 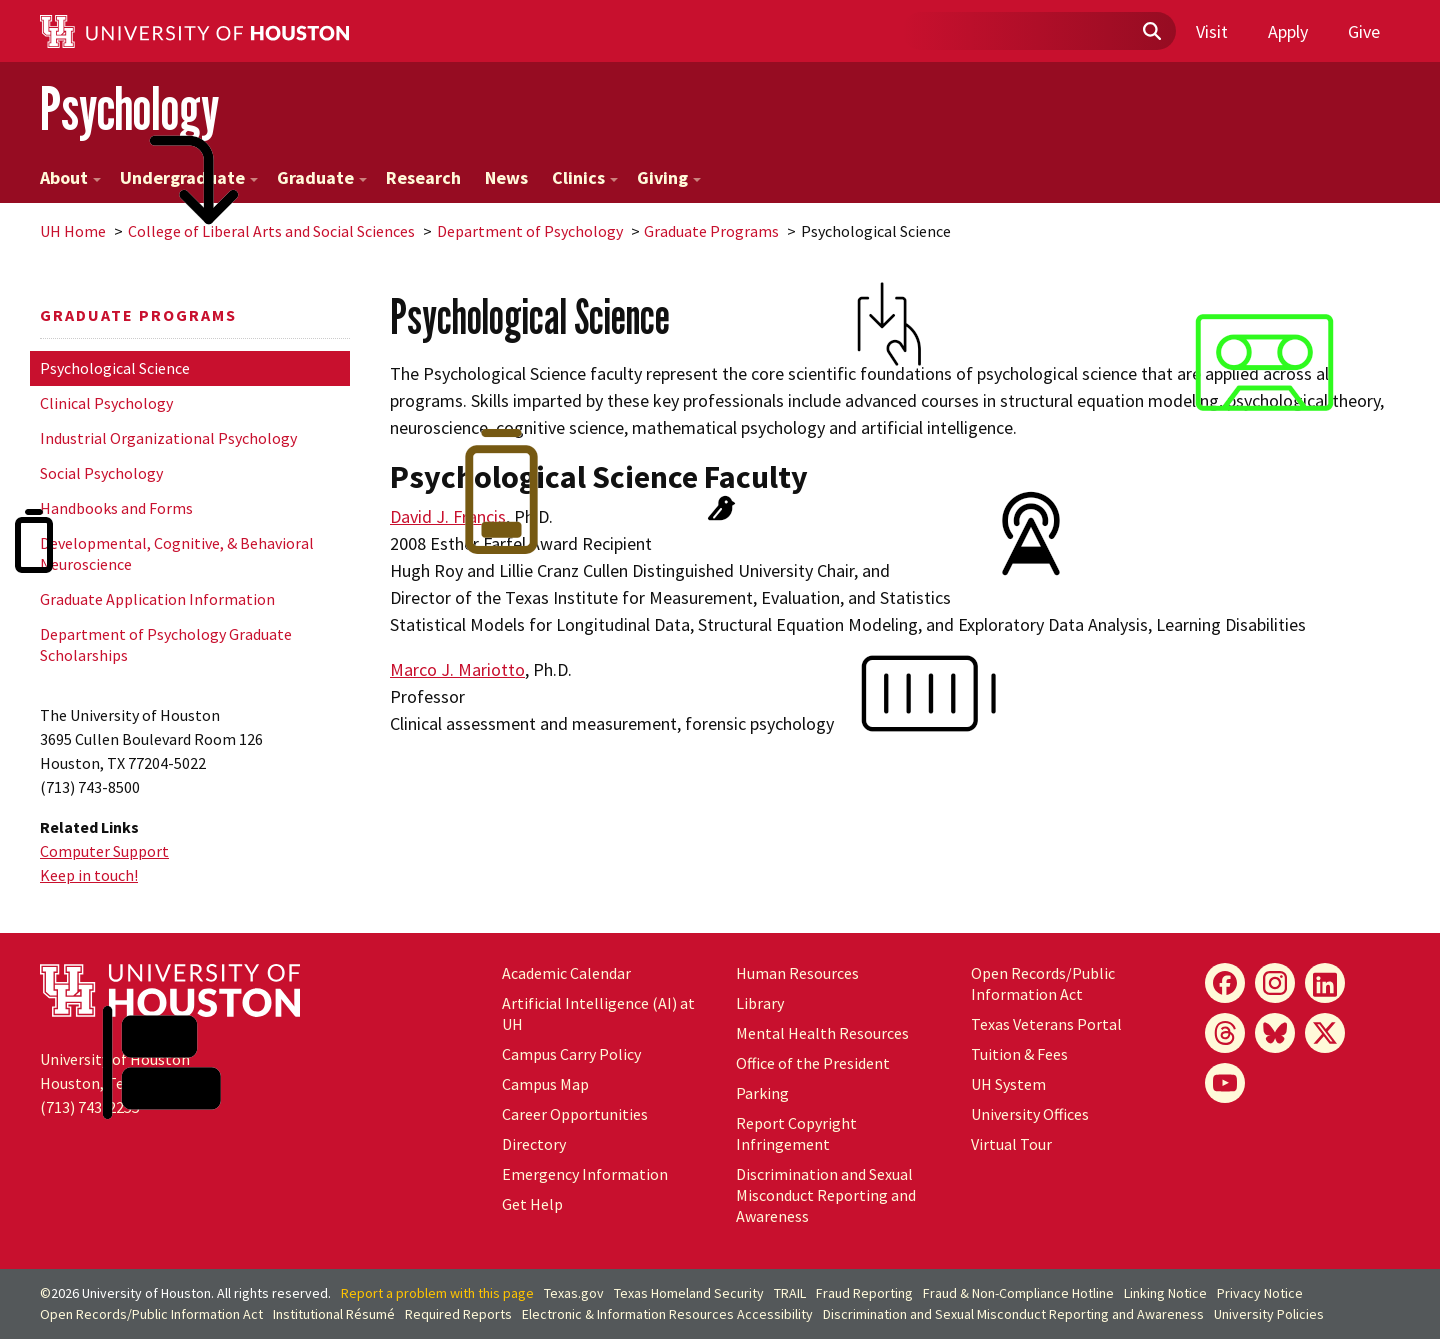 I want to click on access audio recordings or voice memos, so click(x=1264, y=362).